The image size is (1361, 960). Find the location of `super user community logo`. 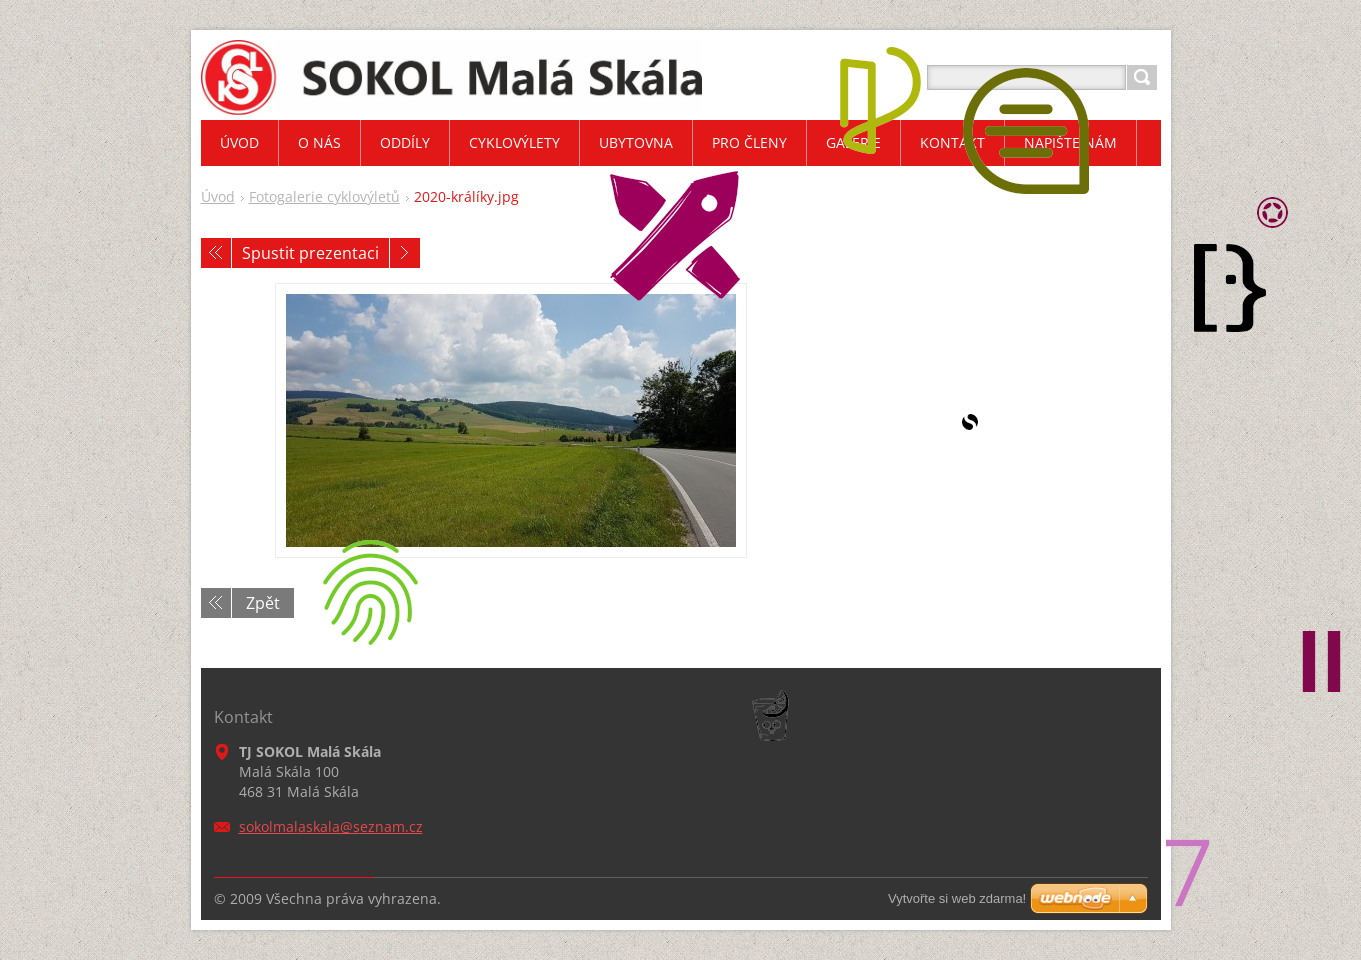

super user community logo is located at coordinates (1230, 288).